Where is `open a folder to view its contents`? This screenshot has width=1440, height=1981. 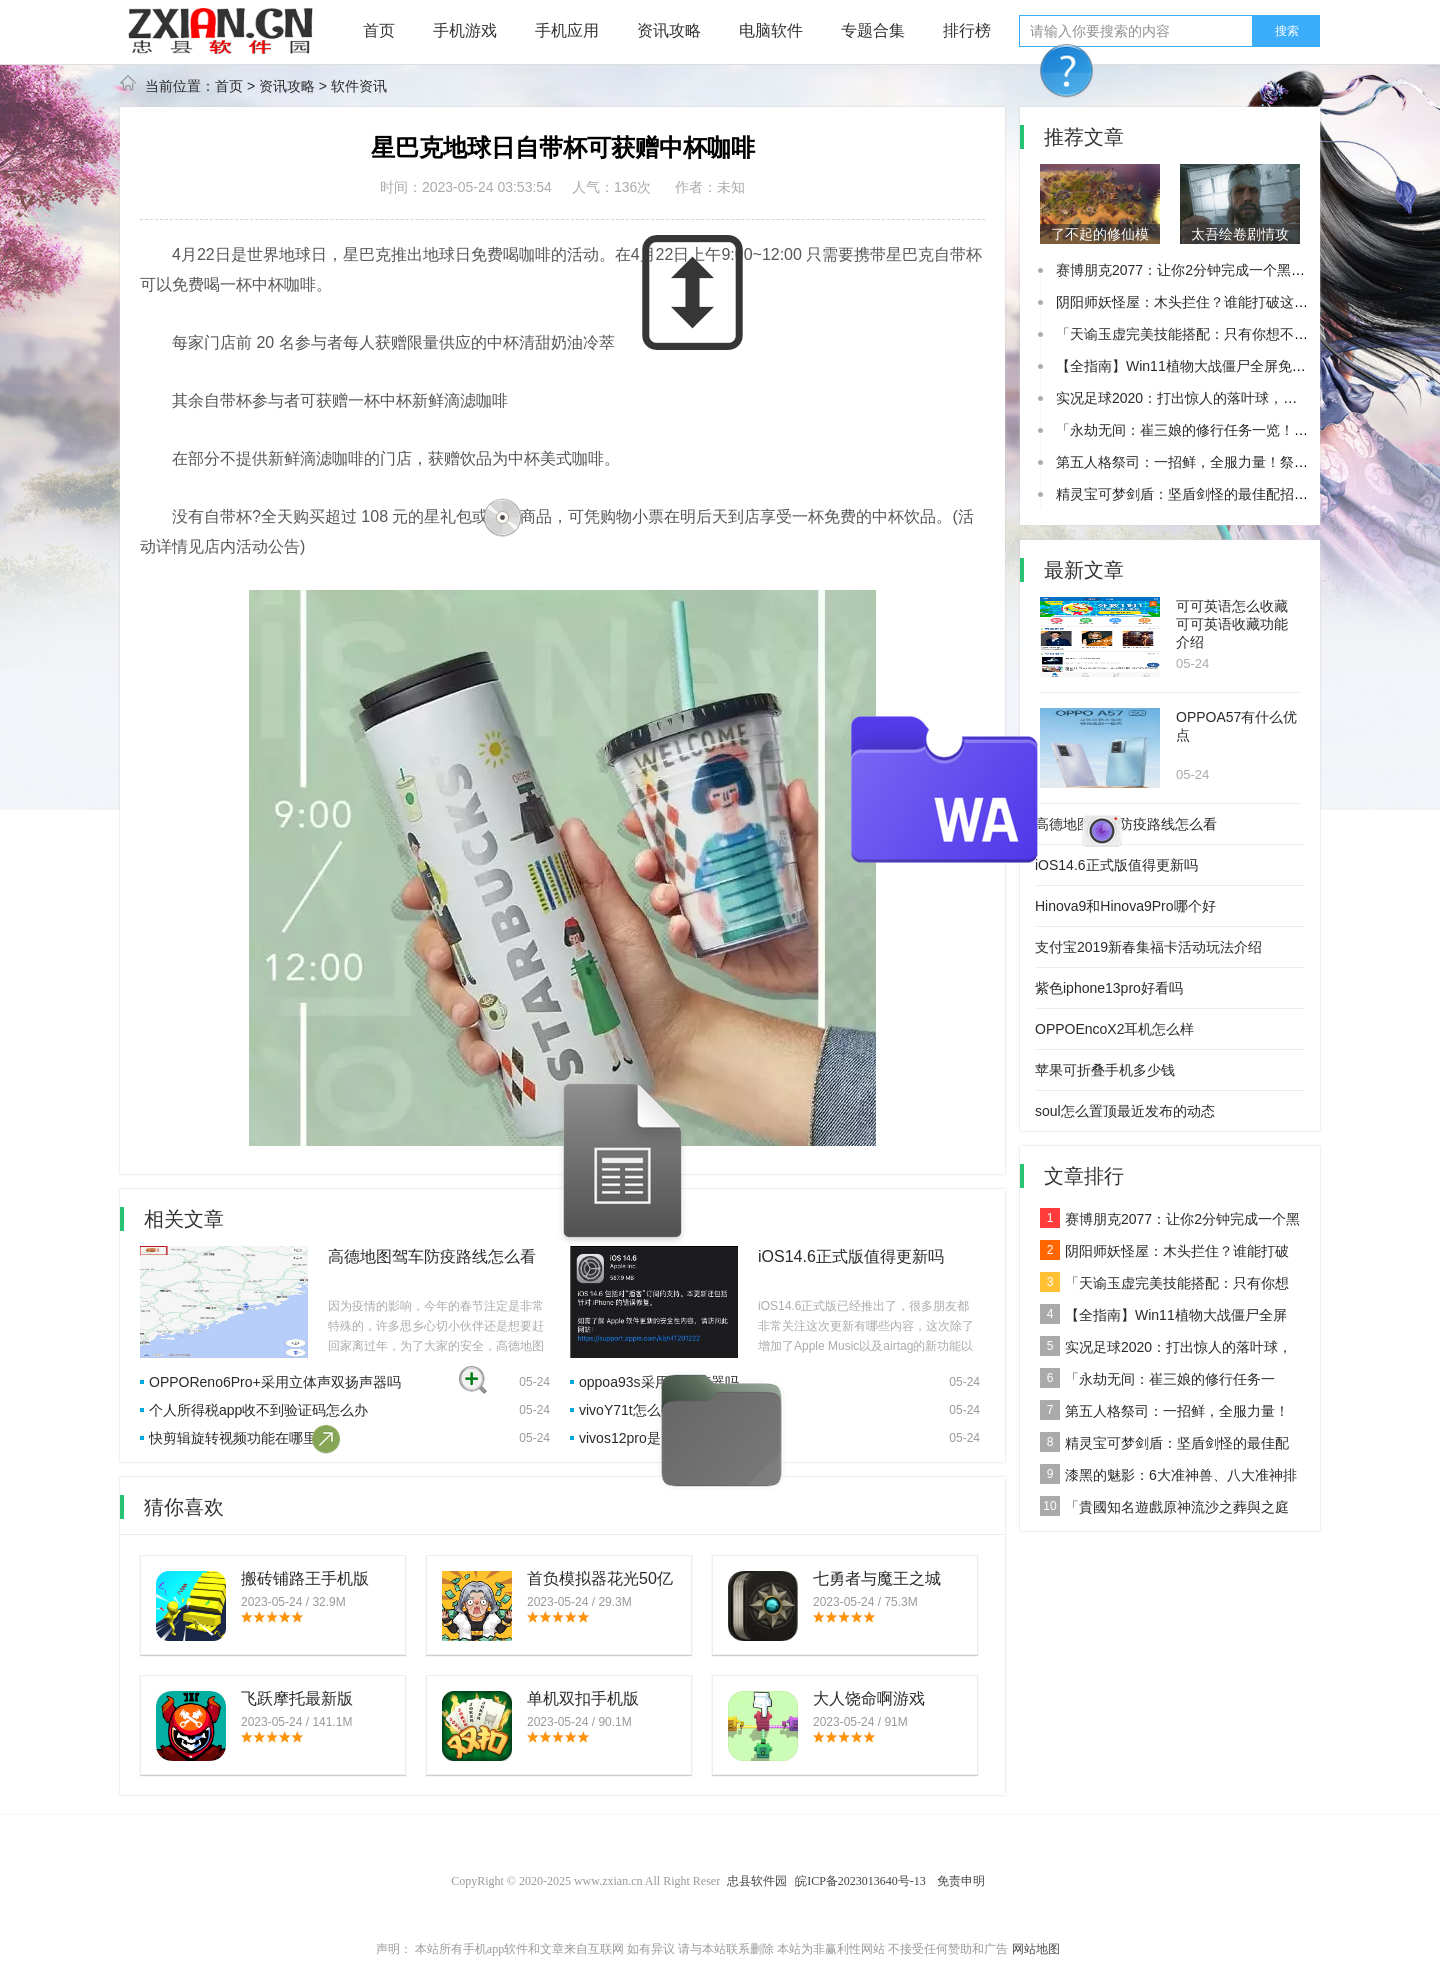
open a folder to view its contents is located at coordinates (721, 1430).